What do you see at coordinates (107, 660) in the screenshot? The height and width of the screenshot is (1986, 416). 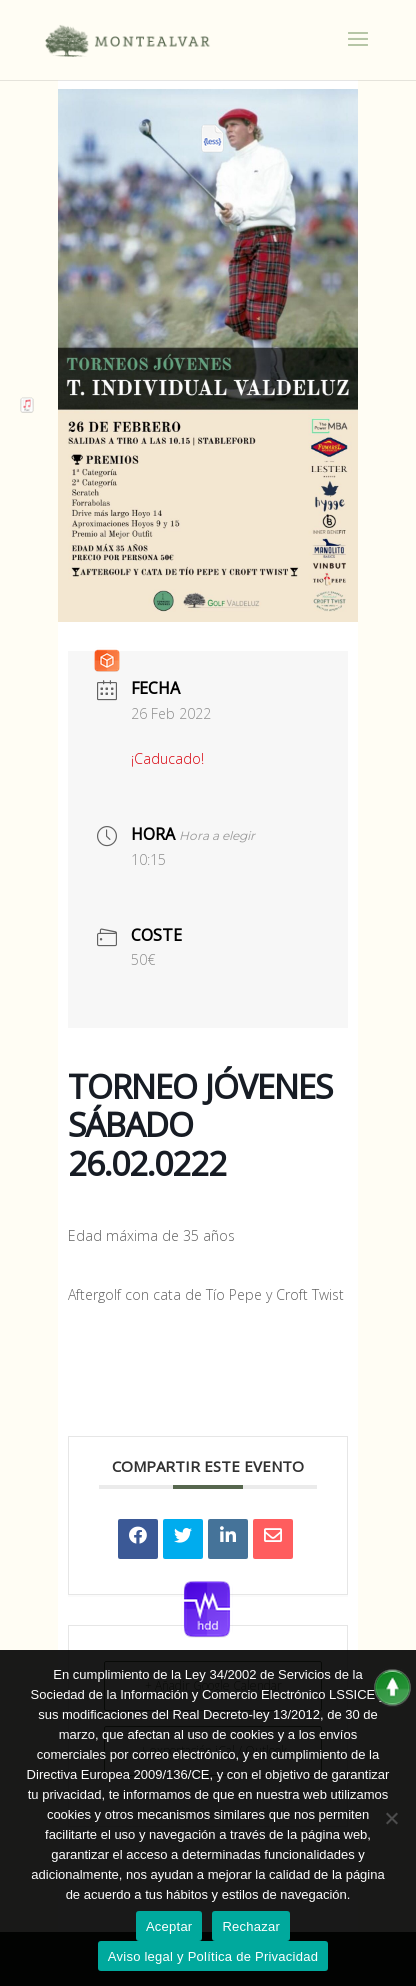 I see `open a 3D model file` at bounding box center [107, 660].